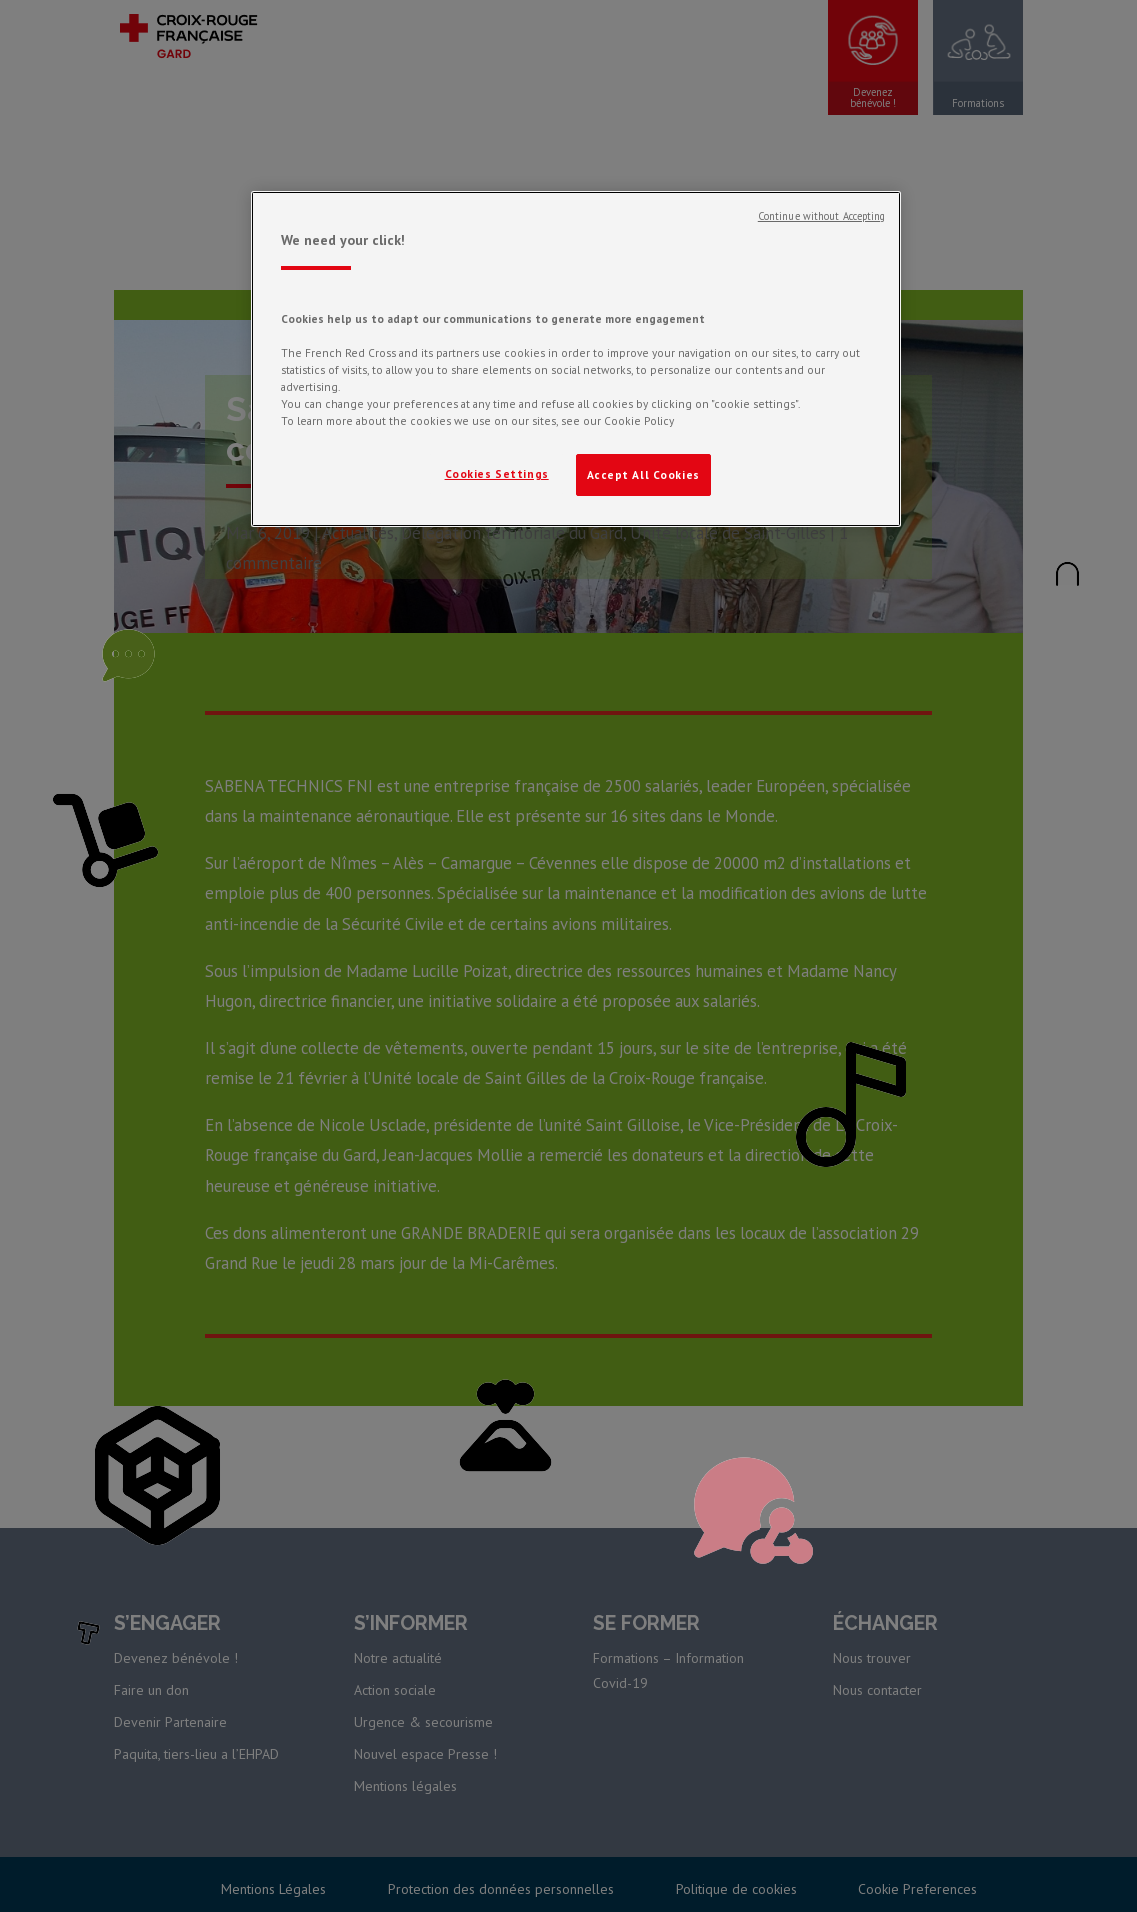 The image size is (1137, 1912). What do you see at coordinates (105, 840) in the screenshot?
I see `shipping or delivery in progress` at bounding box center [105, 840].